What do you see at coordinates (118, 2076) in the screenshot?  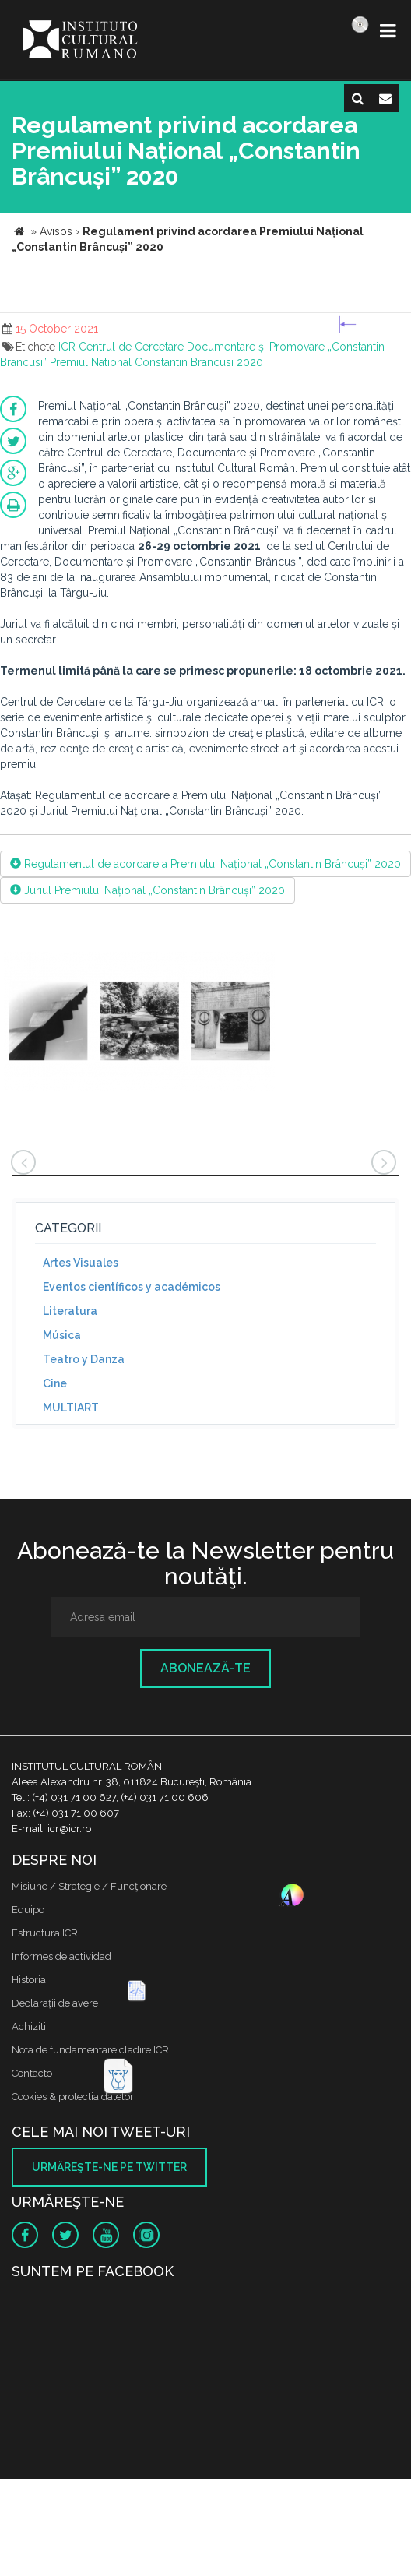 I see `a perl programming language file` at bounding box center [118, 2076].